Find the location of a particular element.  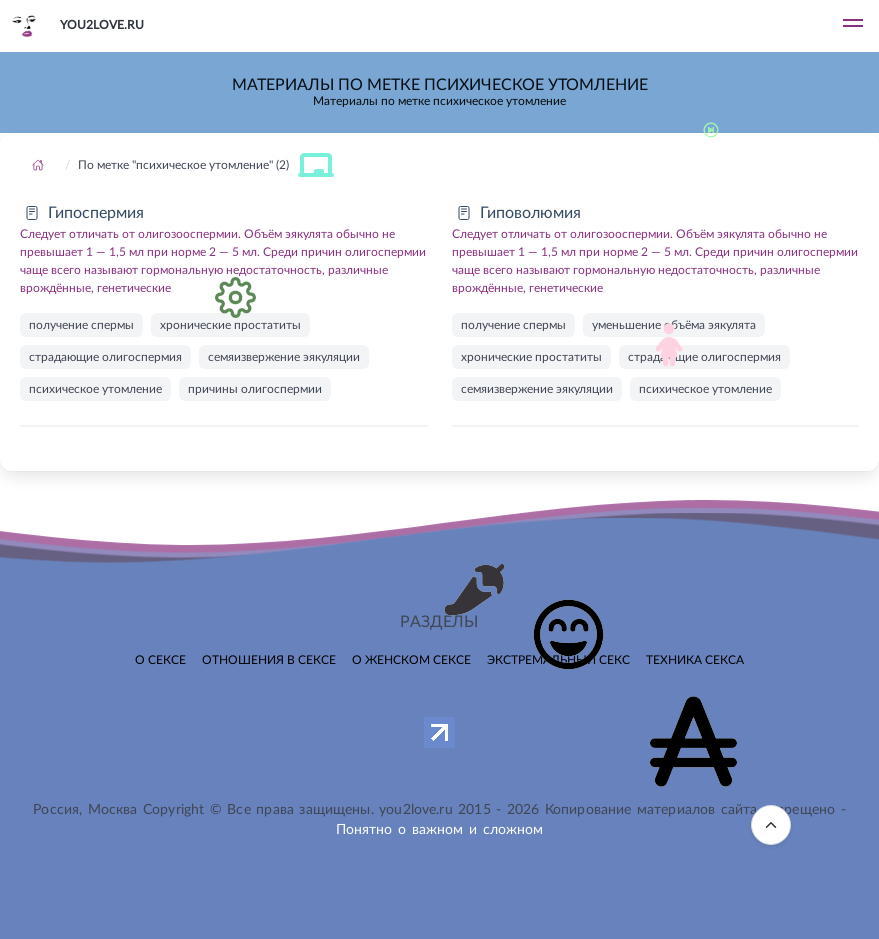

access classroom or educational content is located at coordinates (316, 165).